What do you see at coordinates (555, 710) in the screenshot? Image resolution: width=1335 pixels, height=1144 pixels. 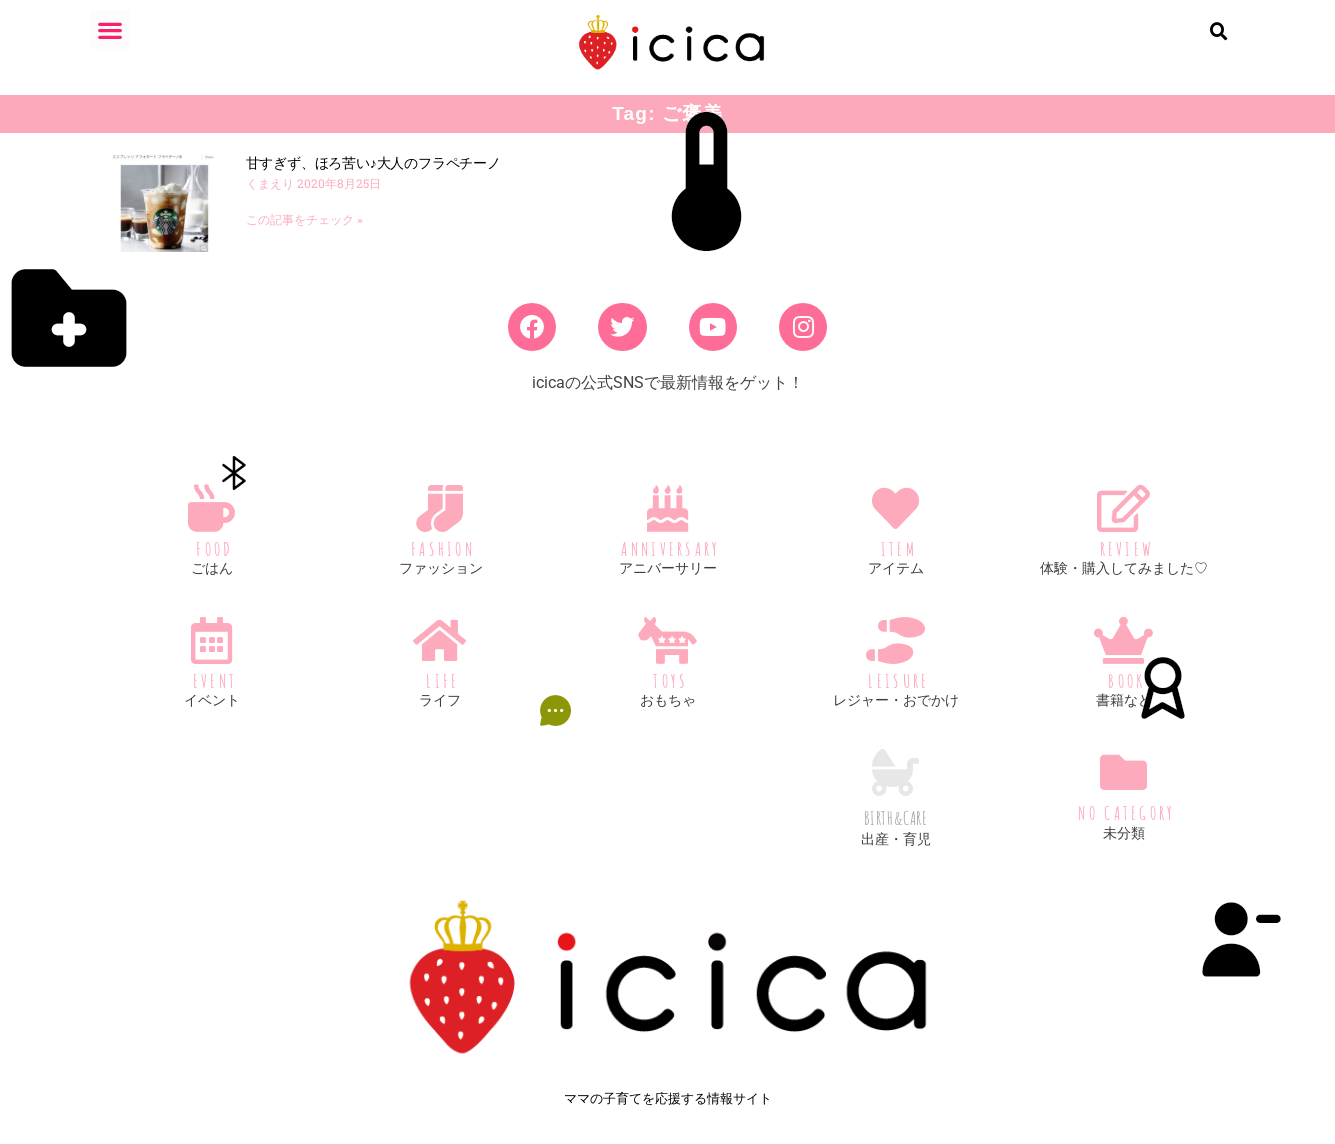 I see `open messaging or chat` at bounding box center [555, 710].